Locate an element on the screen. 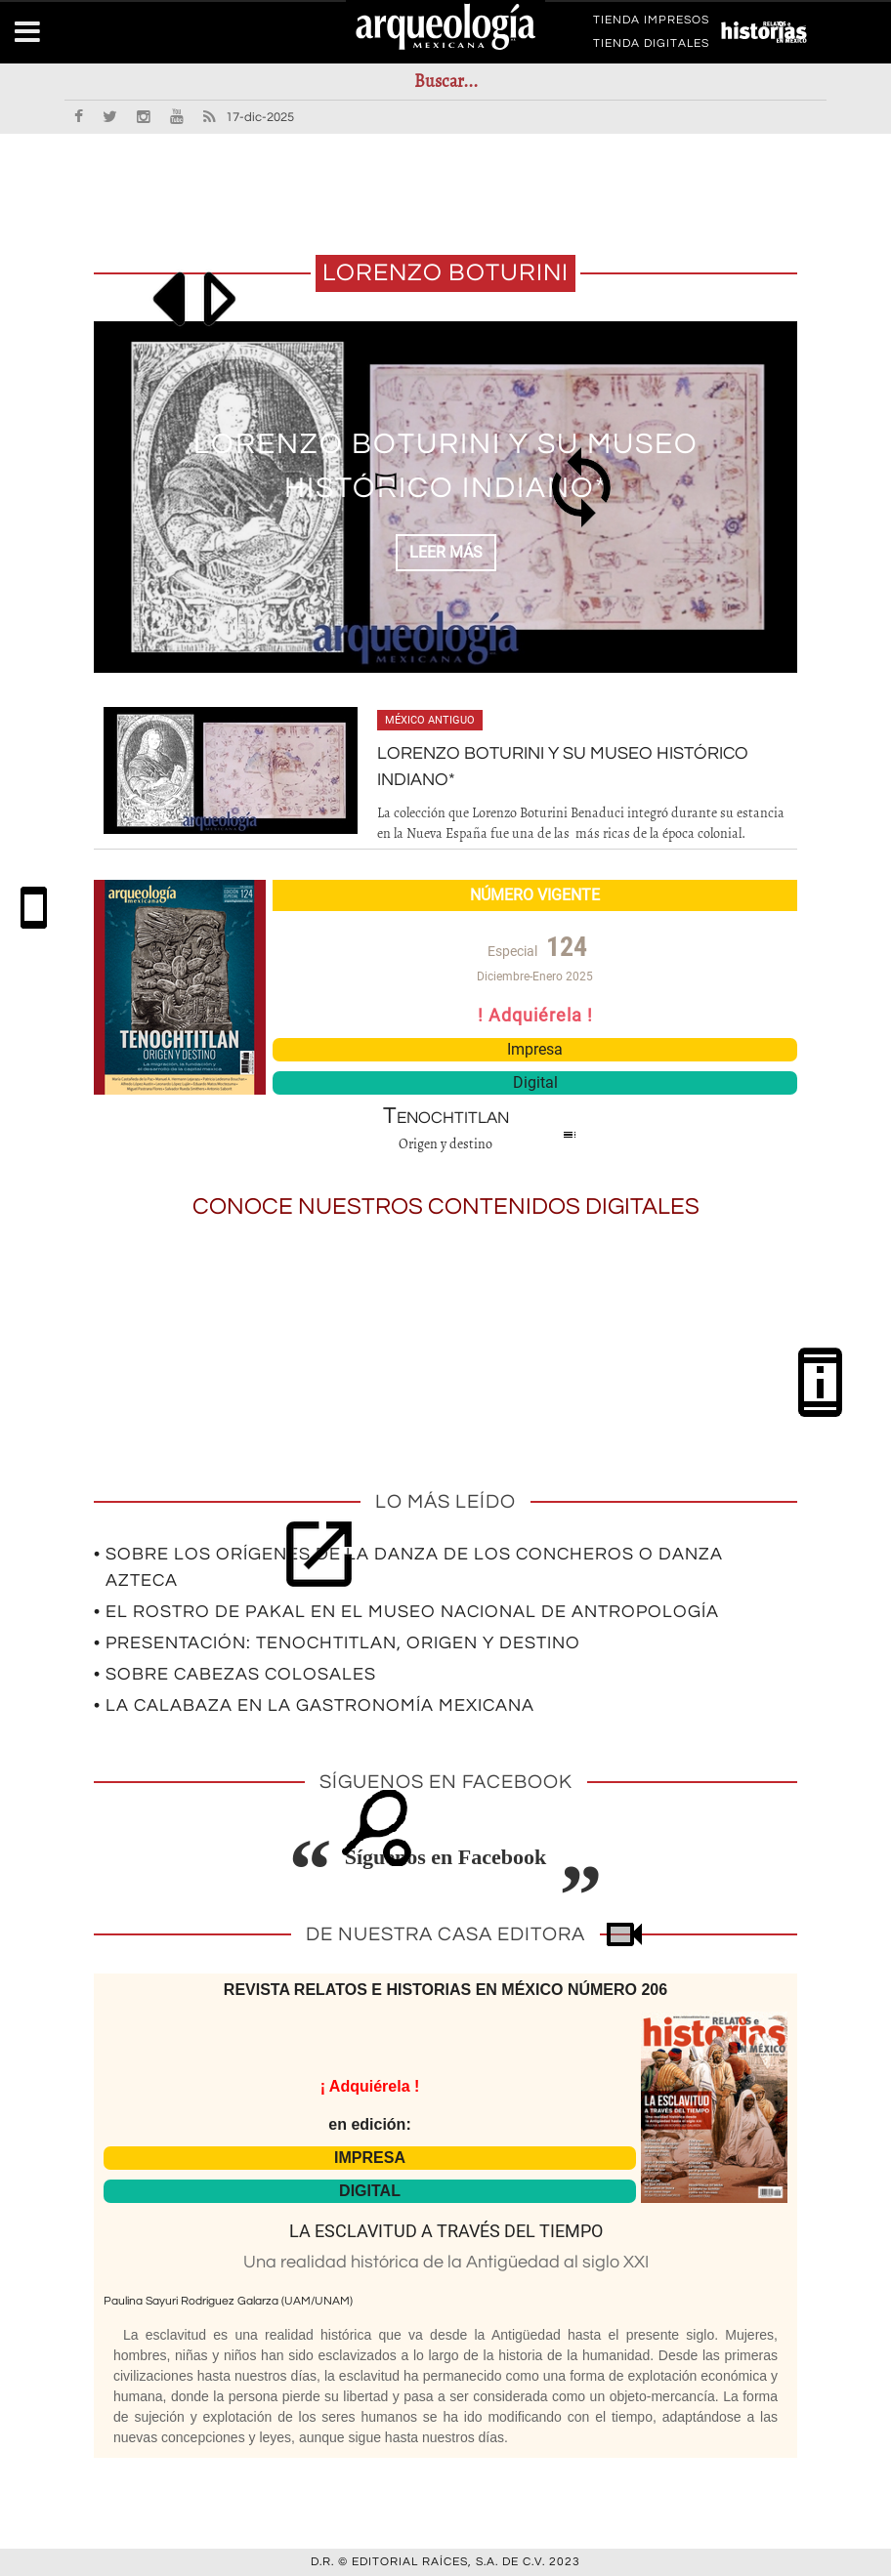  view table of contents is located at coordinates (570, 1135).